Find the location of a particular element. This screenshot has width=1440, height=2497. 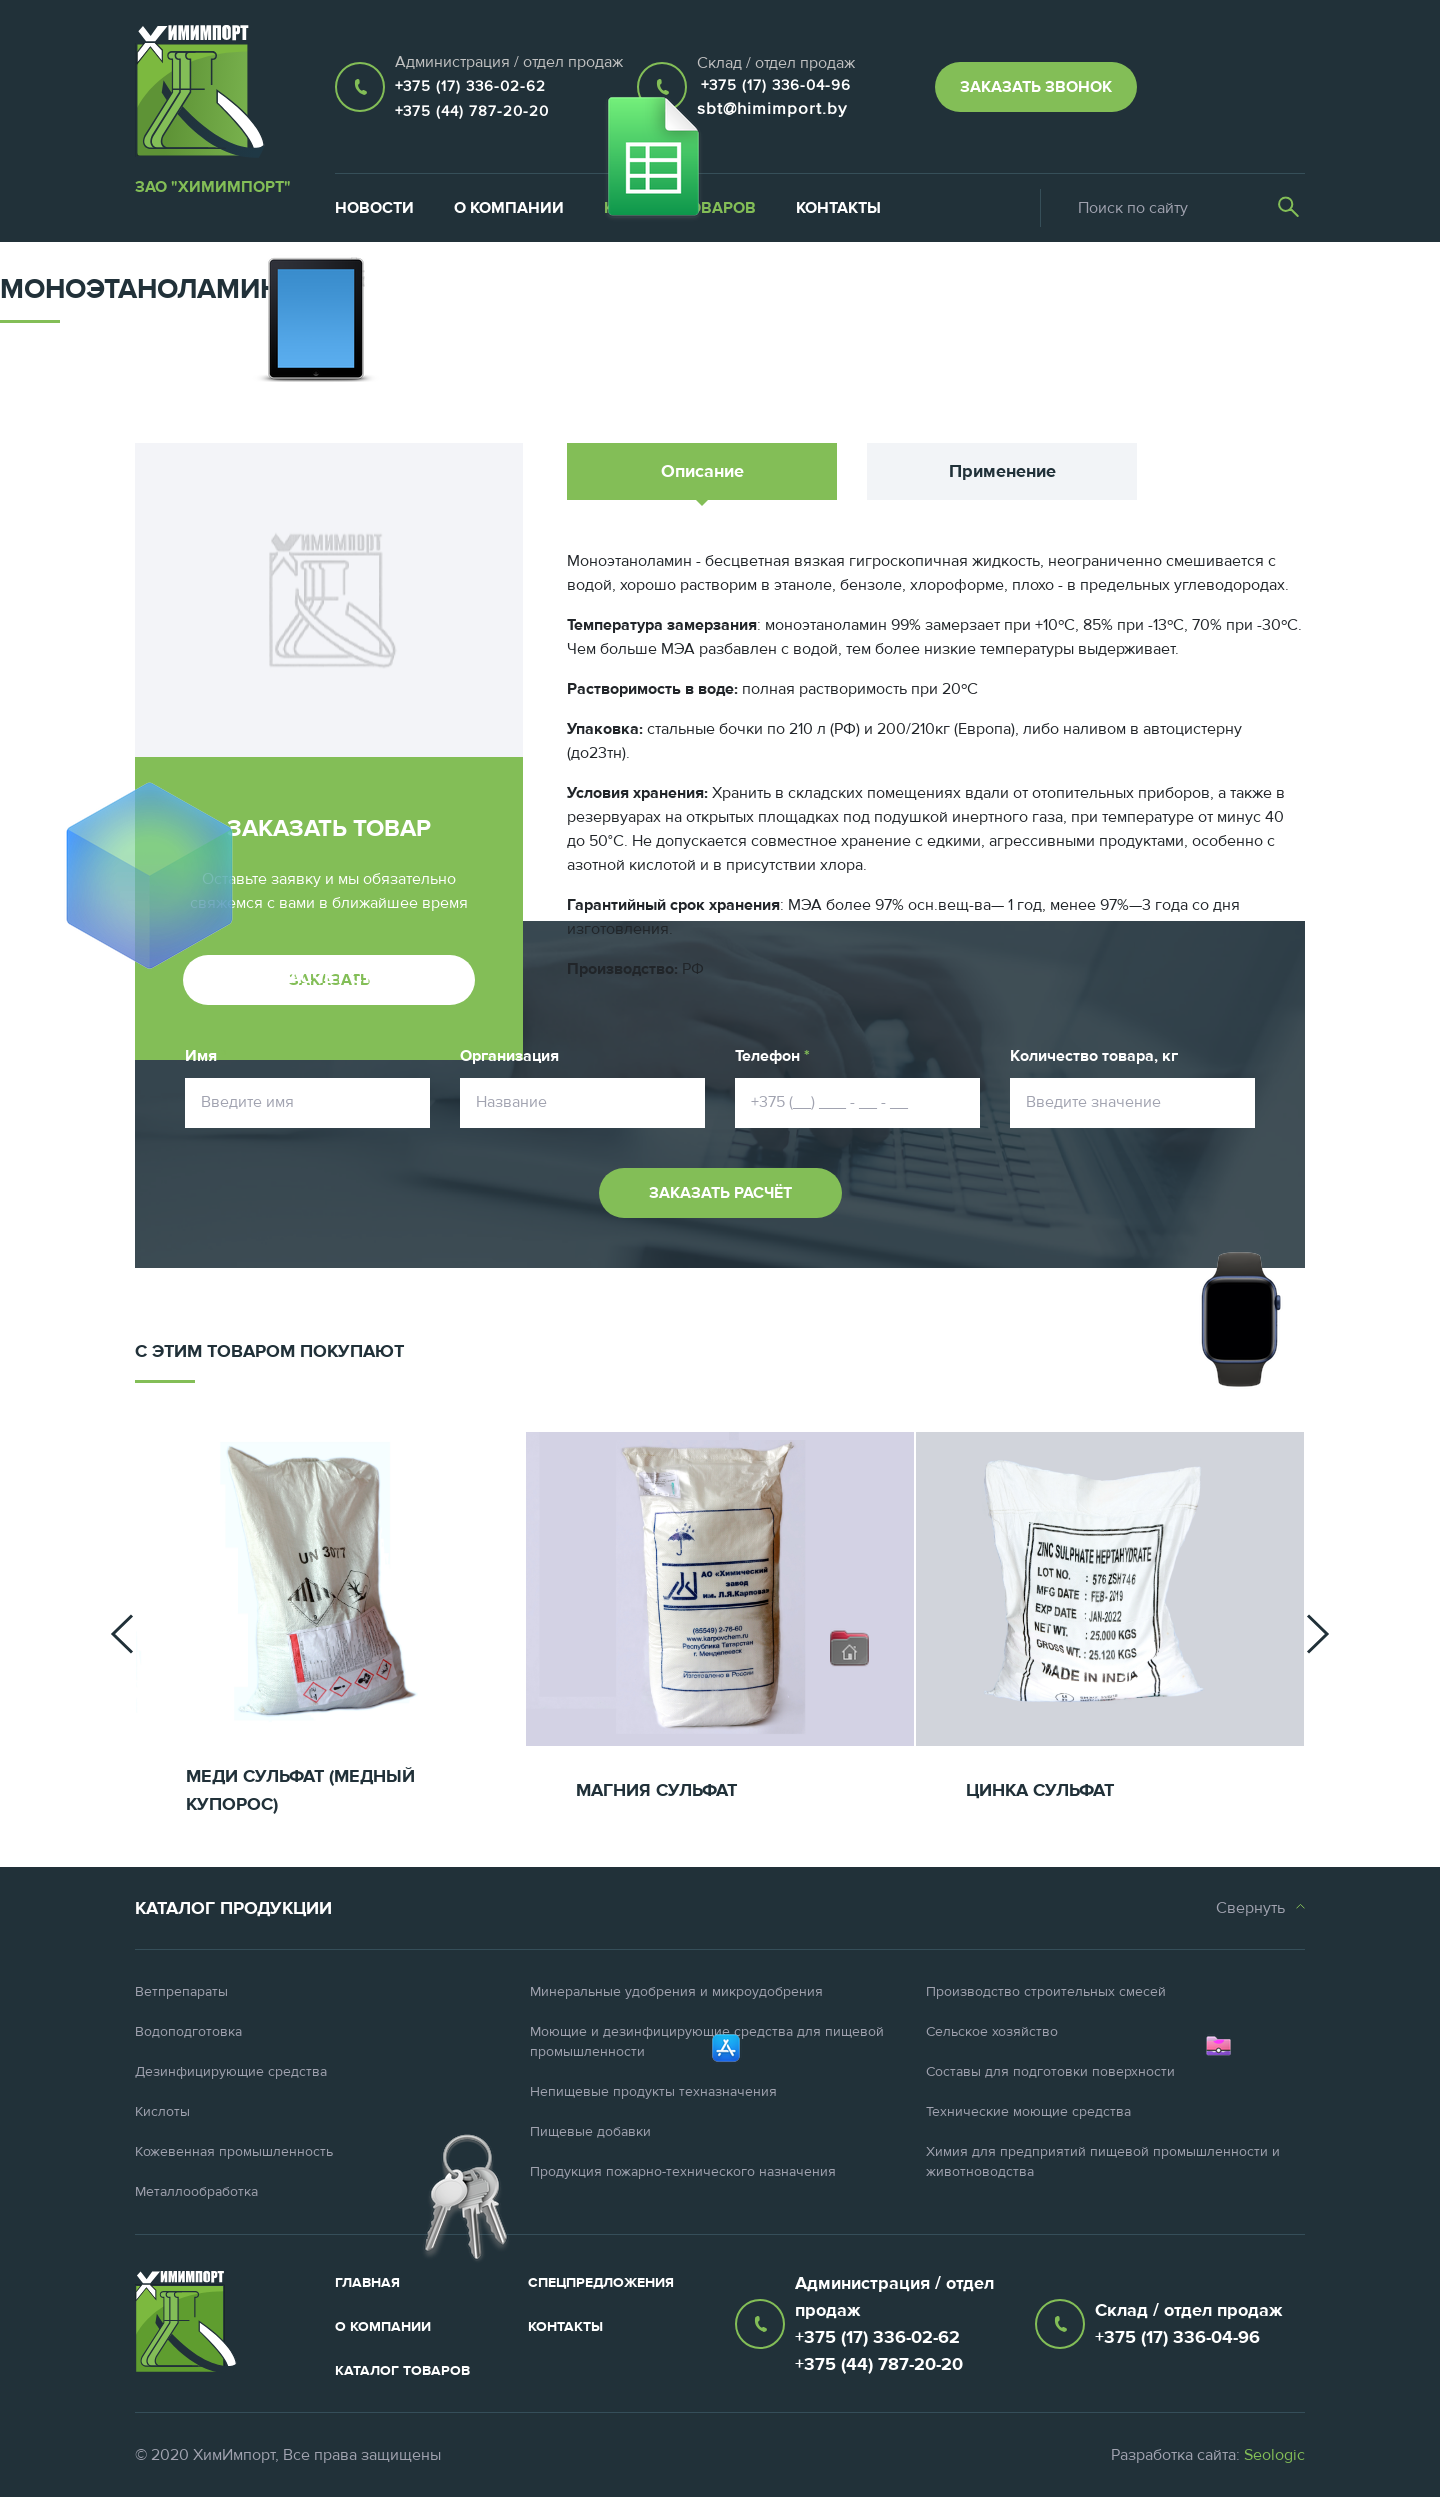

apple watch series 6 device icon is located at coordinates (1239, 1319).